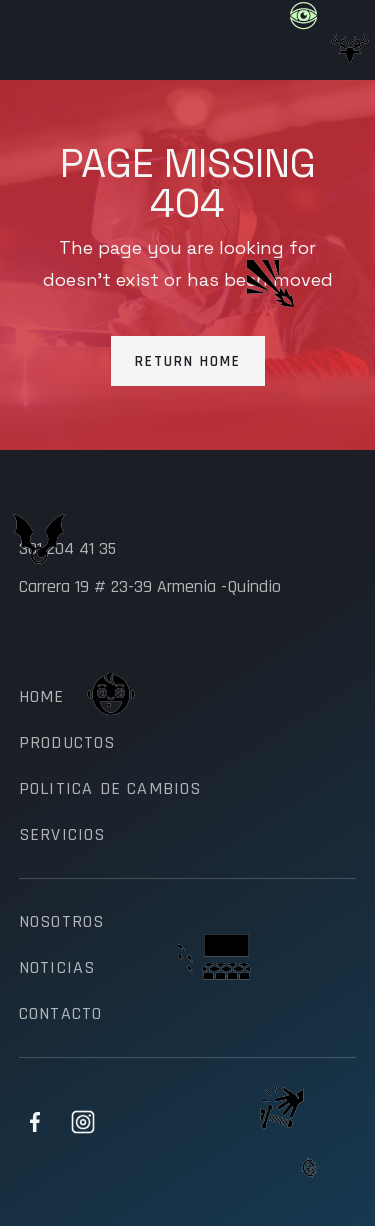 The image size is (375, 1226). I want to click on access gyroscope or motion sensor settings, so click(310, 1168).